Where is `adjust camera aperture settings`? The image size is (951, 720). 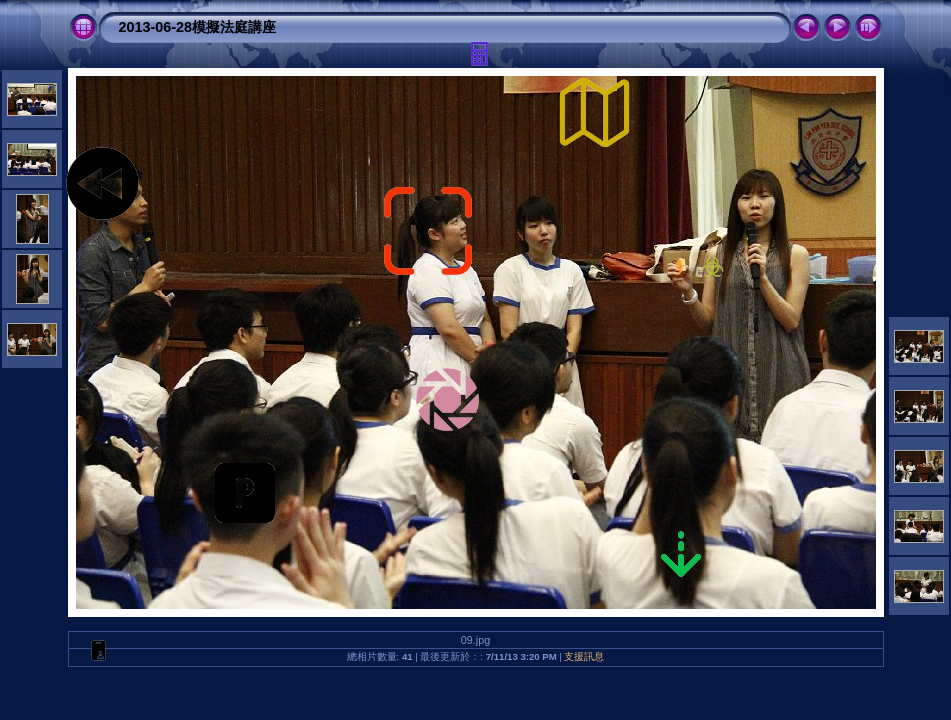
adjust camera aperture settings is located at coordinates (447, 399).